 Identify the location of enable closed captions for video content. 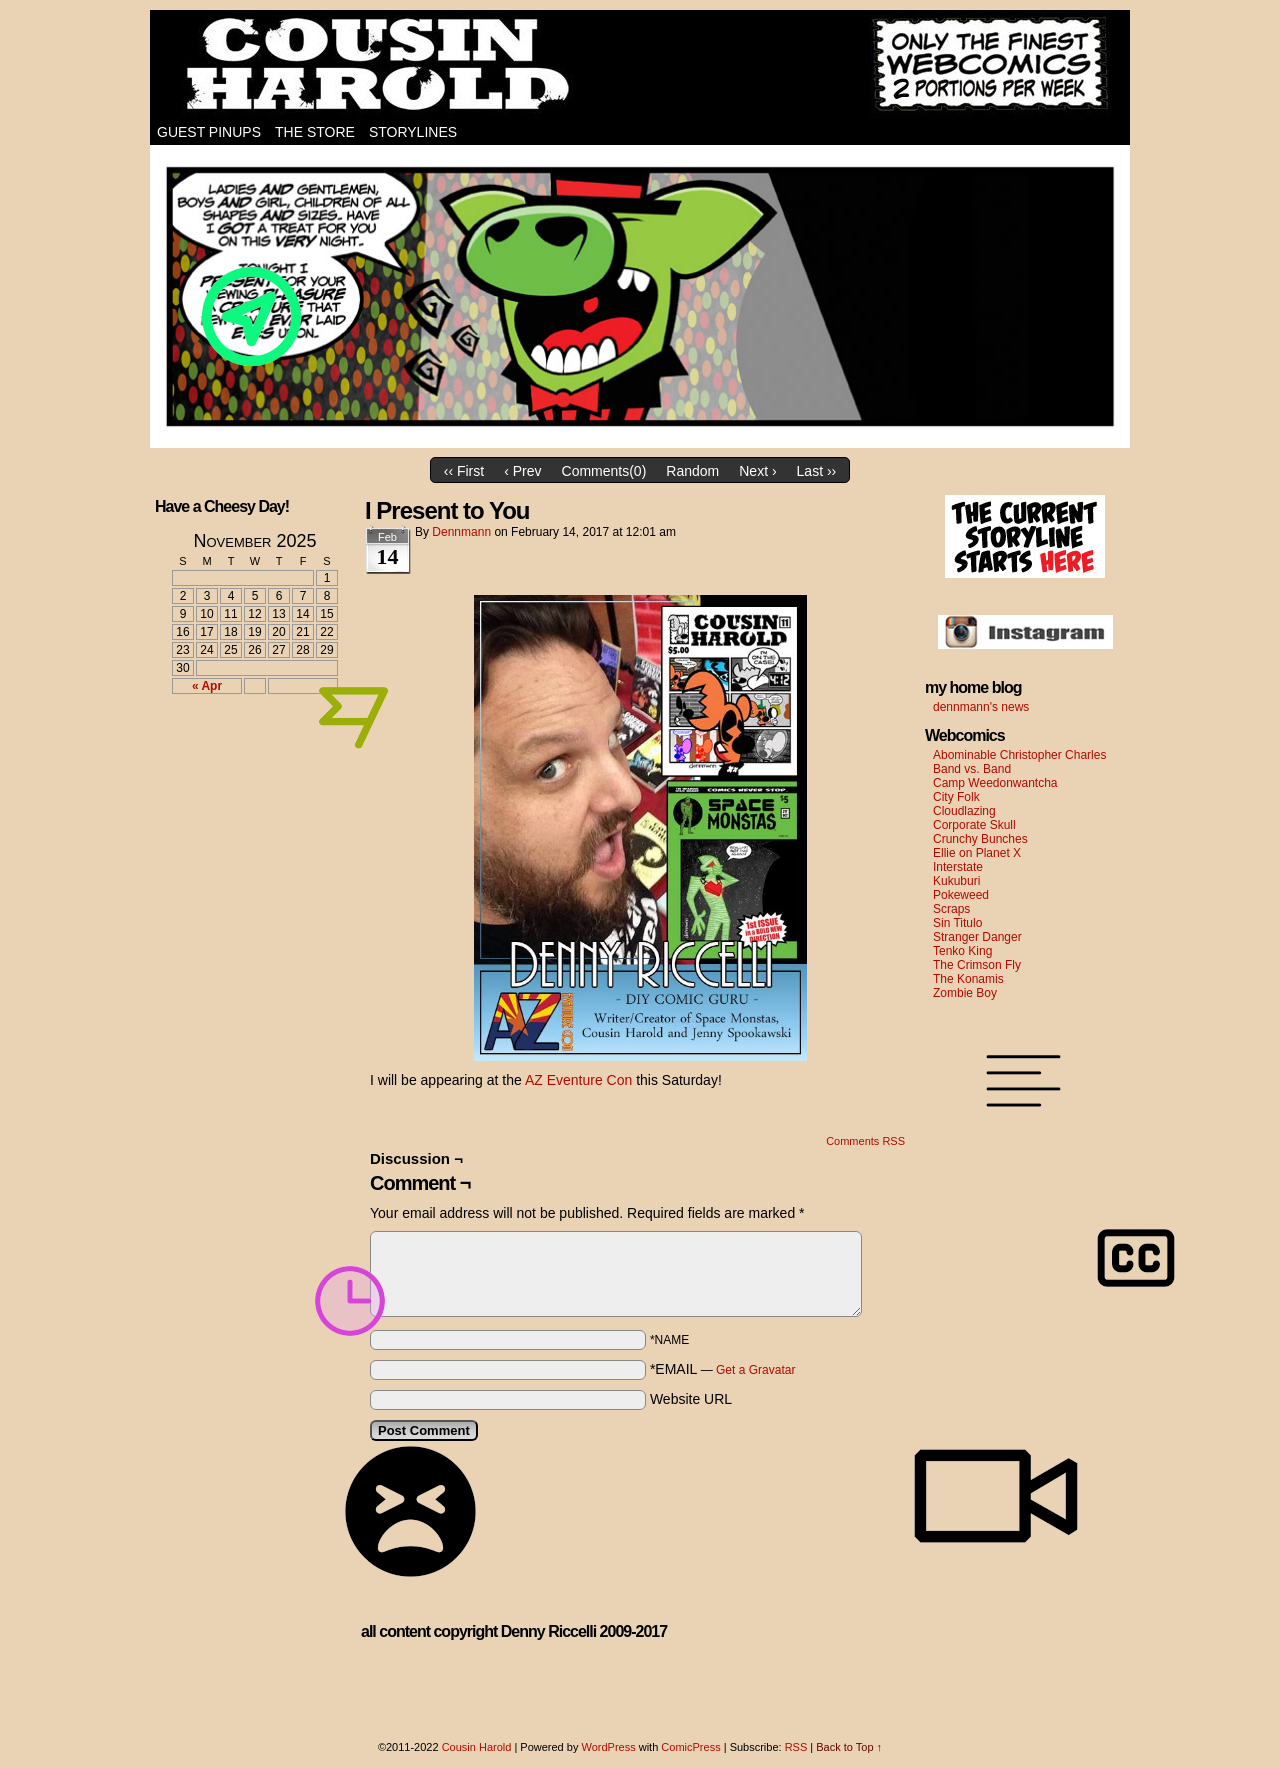
(1136, 1258).